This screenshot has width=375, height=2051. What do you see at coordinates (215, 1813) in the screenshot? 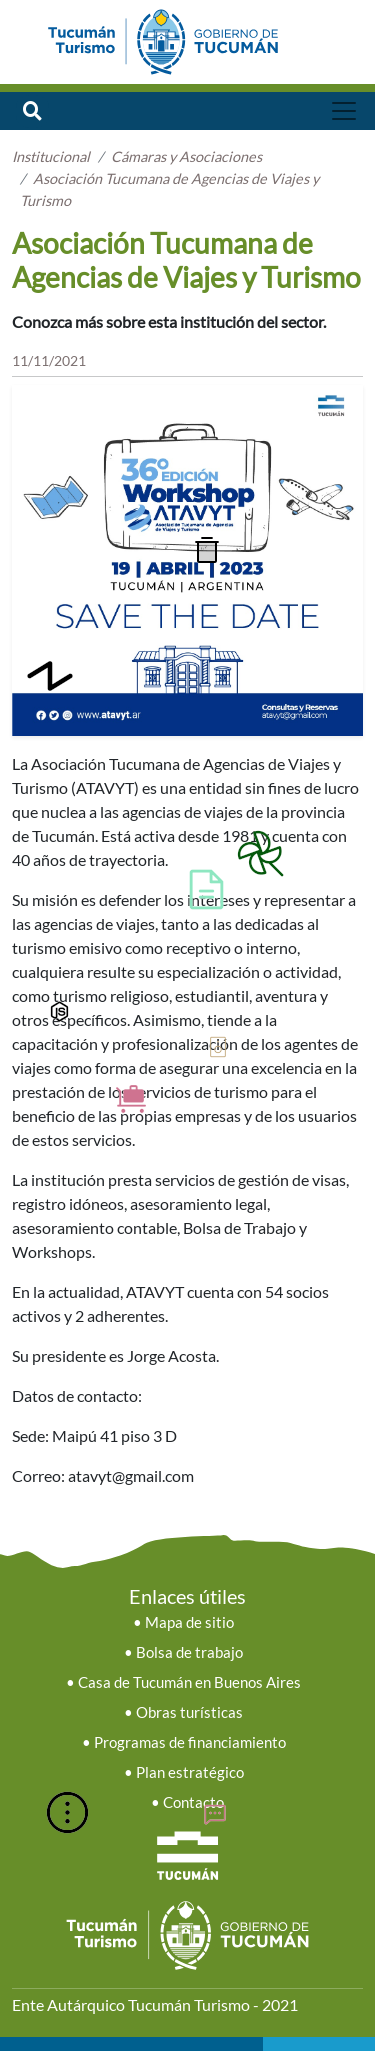
I see `open chat or messaging` at bounding box center [215, 1813].